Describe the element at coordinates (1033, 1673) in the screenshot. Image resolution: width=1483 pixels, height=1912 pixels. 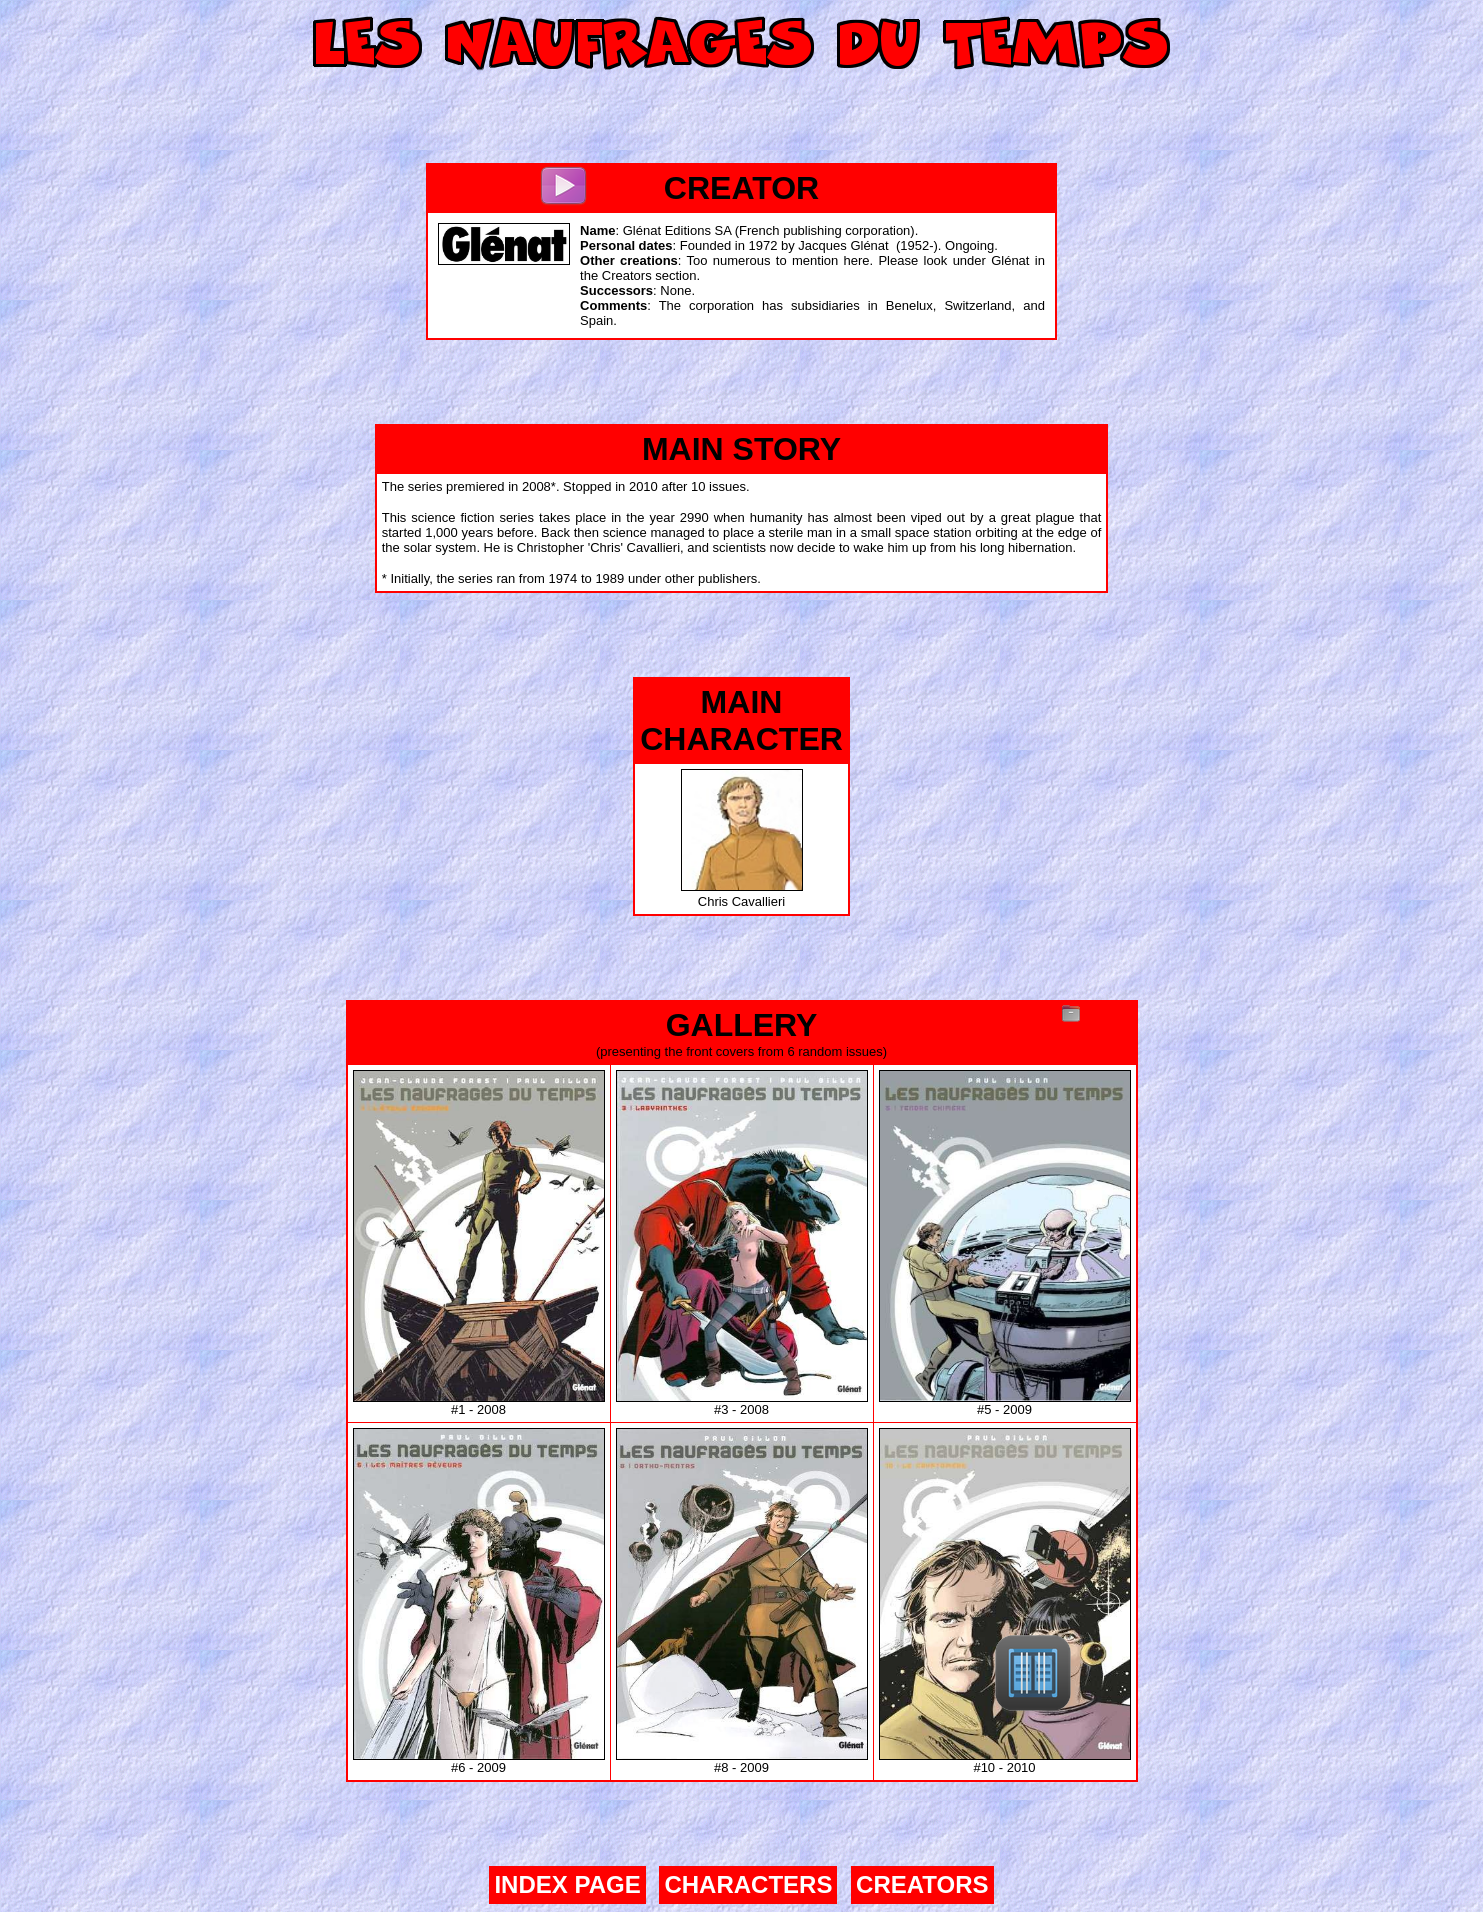
I see `open virtualization container settings` at that location.